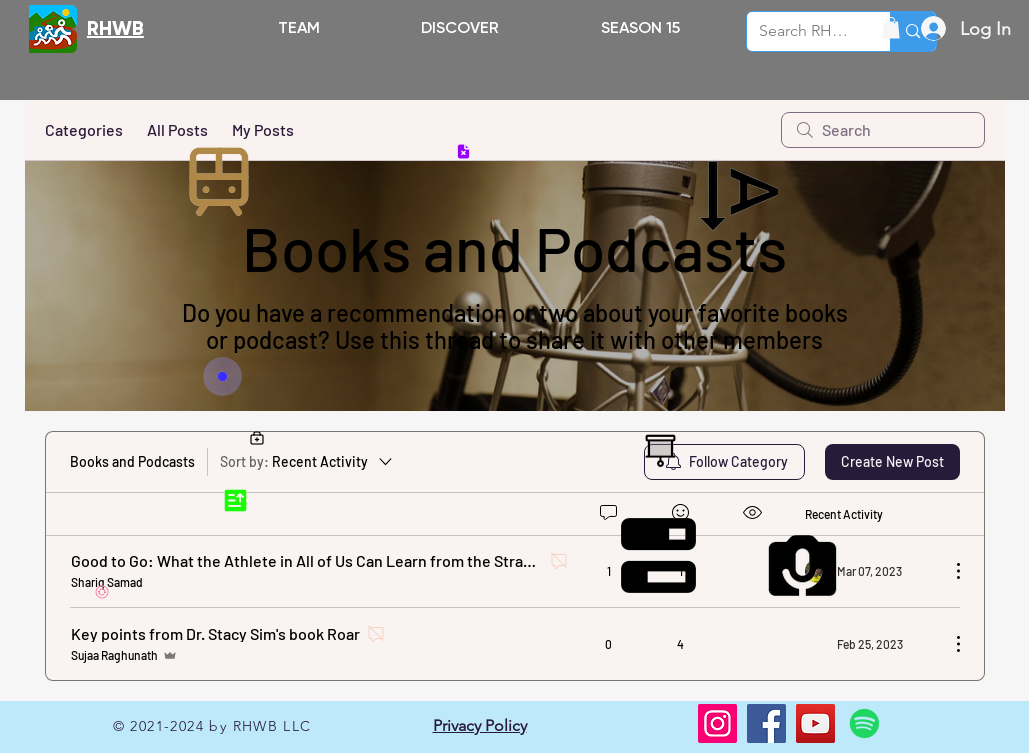  Describe the element at coordinates (102, 592) in the screenshot. I see `sync data with cloud or server` at that location.